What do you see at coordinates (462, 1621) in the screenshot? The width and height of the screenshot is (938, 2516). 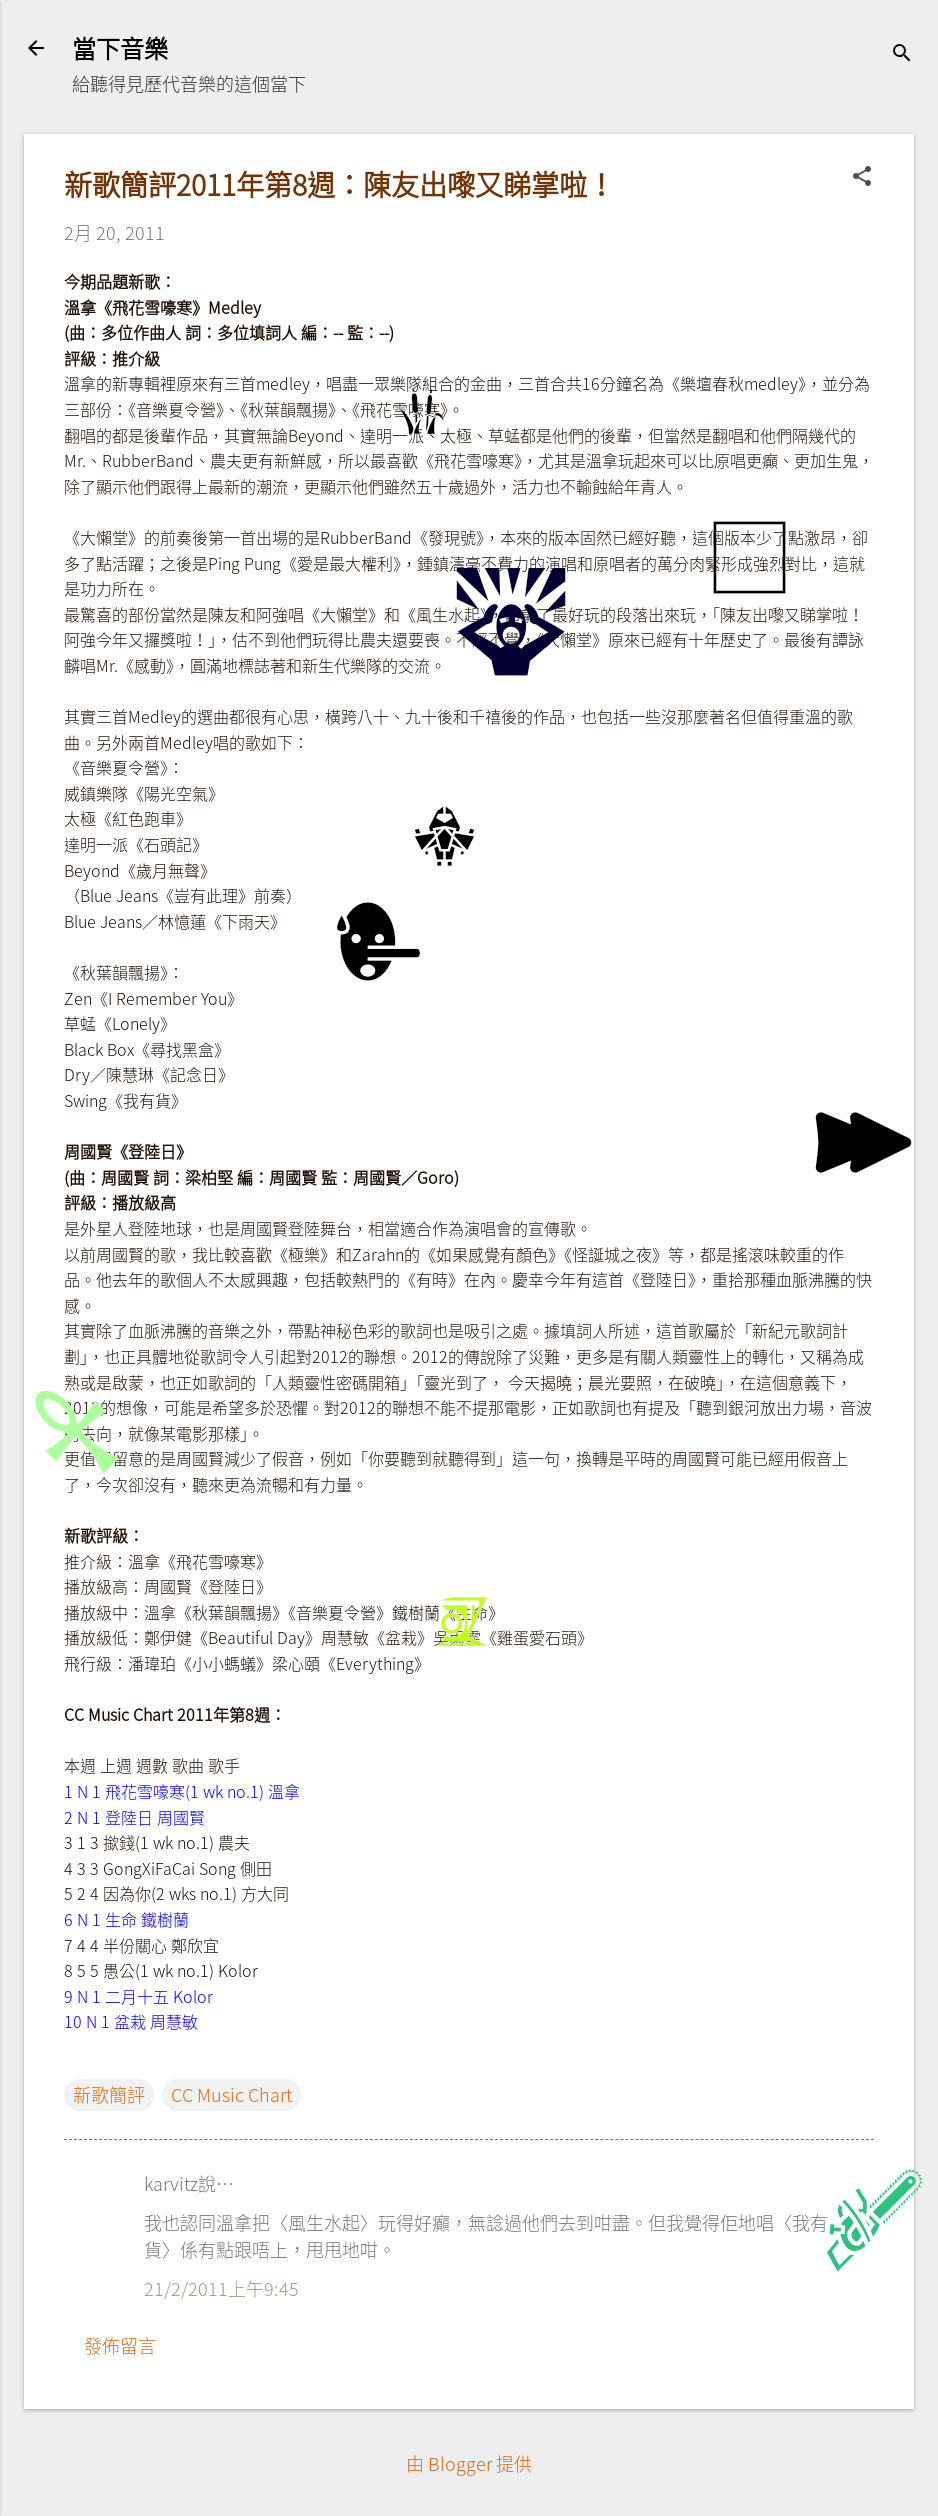 I see `abstract game element or power-up` at bounding box center [462, 1621].